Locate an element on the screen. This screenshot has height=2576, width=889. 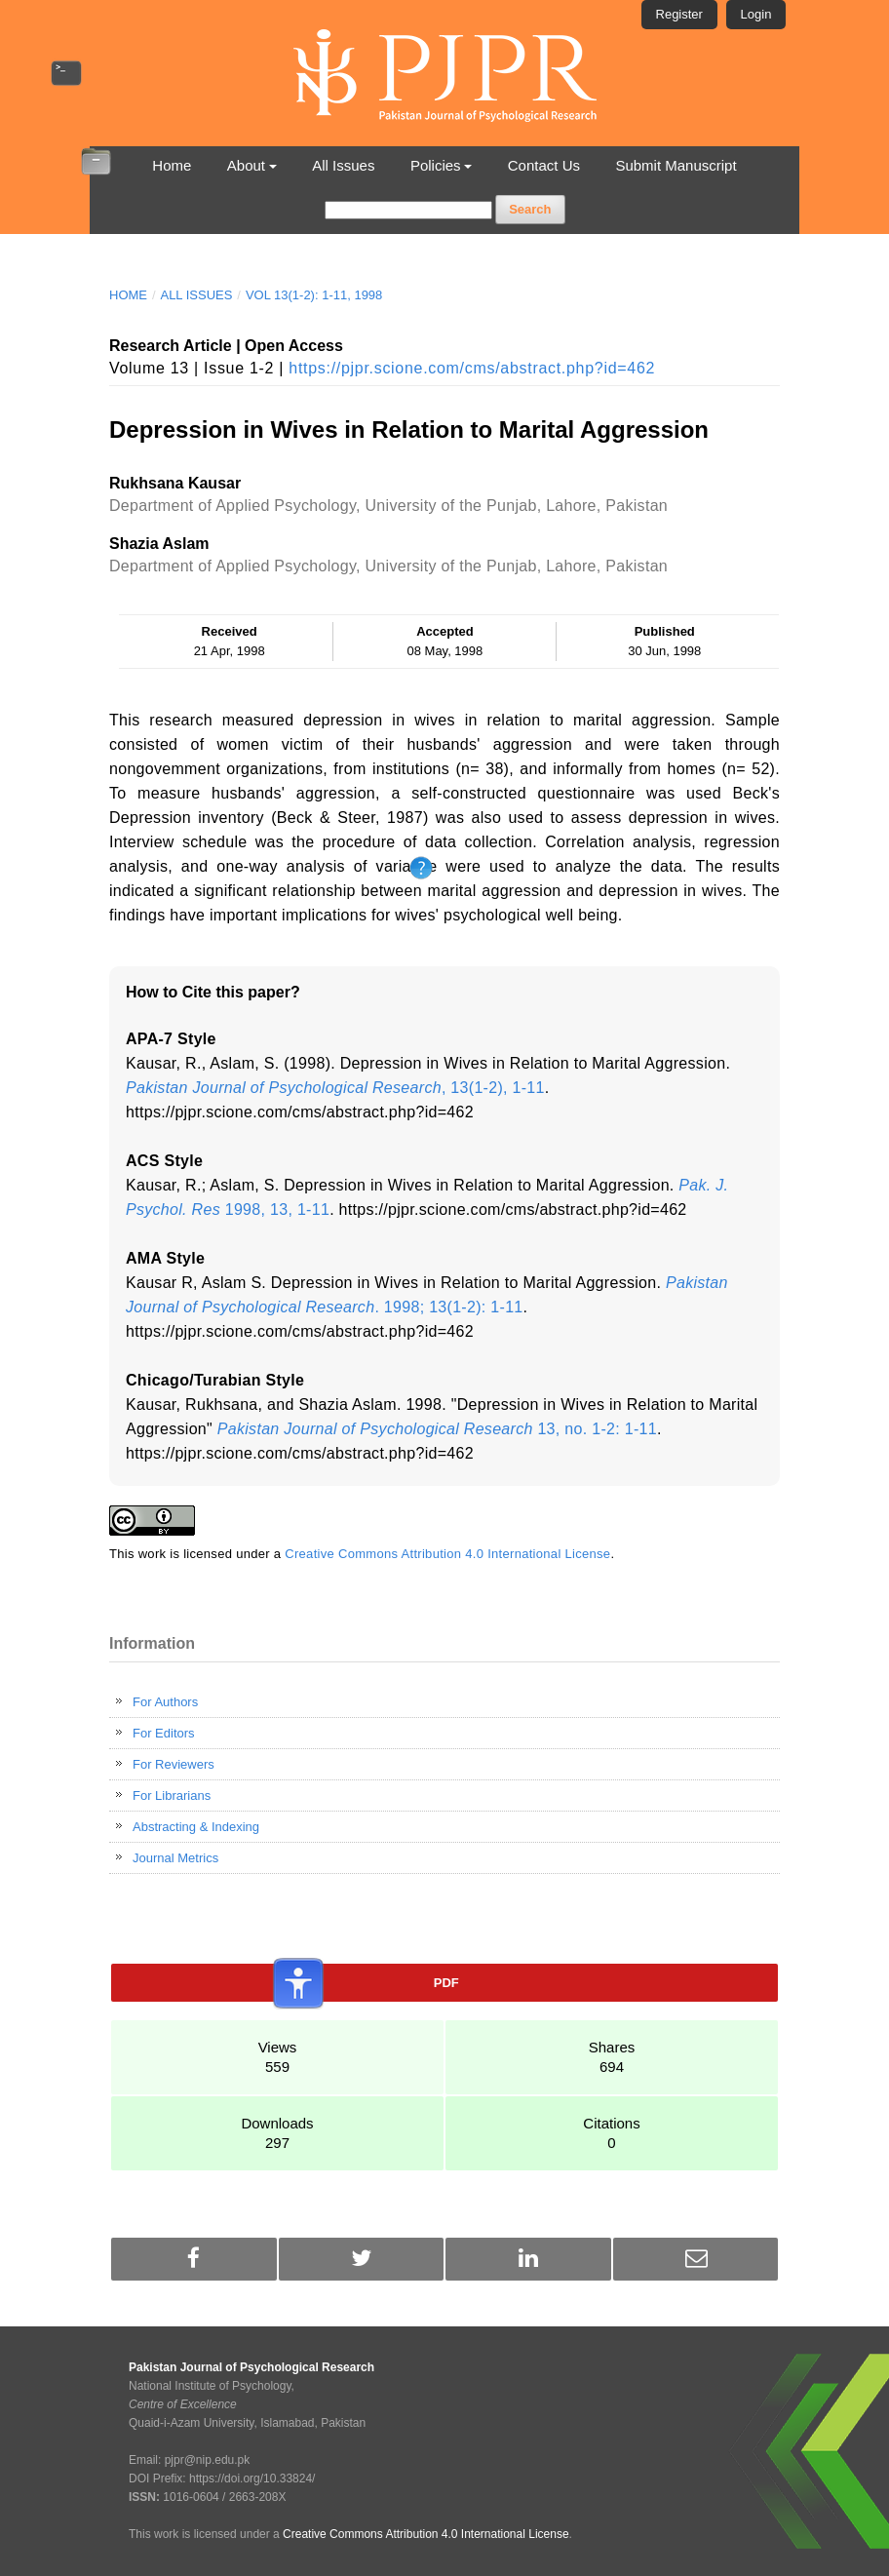
access help documentation and support is located at coordinates (421, 868).